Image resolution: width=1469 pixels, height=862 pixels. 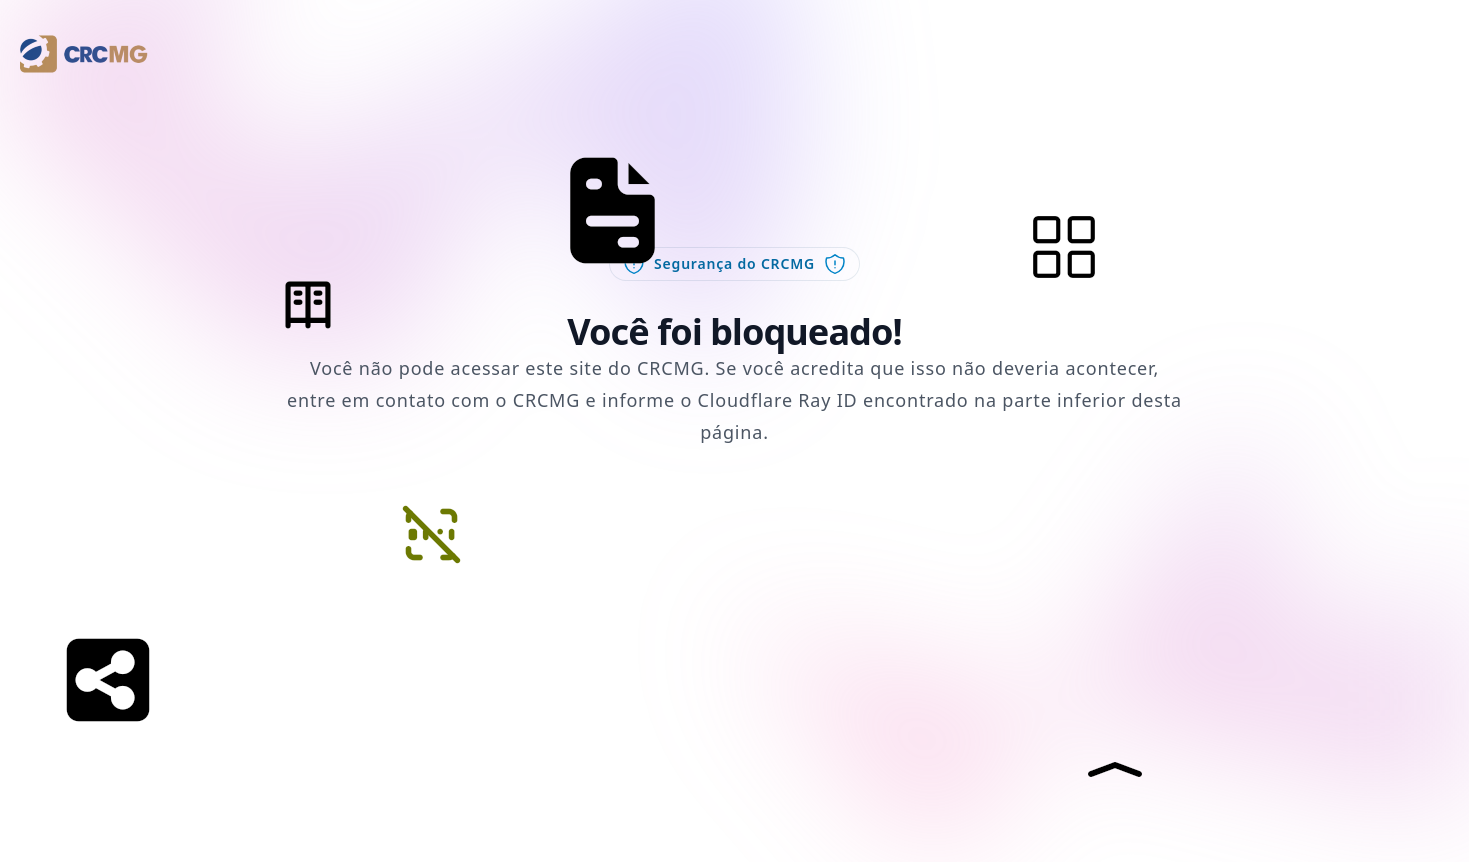 I want to click on view invoice or billing document, so click(x=612, y=210).